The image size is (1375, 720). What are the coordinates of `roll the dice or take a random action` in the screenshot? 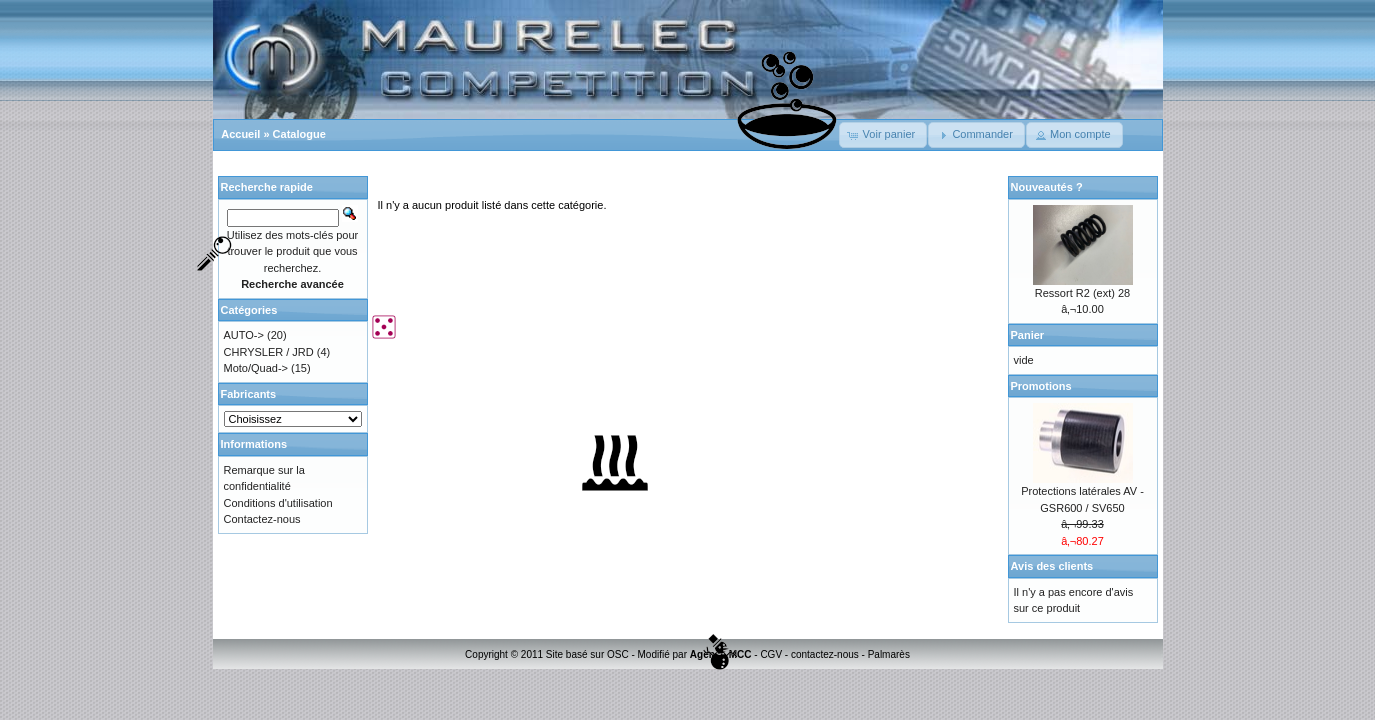 It's located at (384, 327).